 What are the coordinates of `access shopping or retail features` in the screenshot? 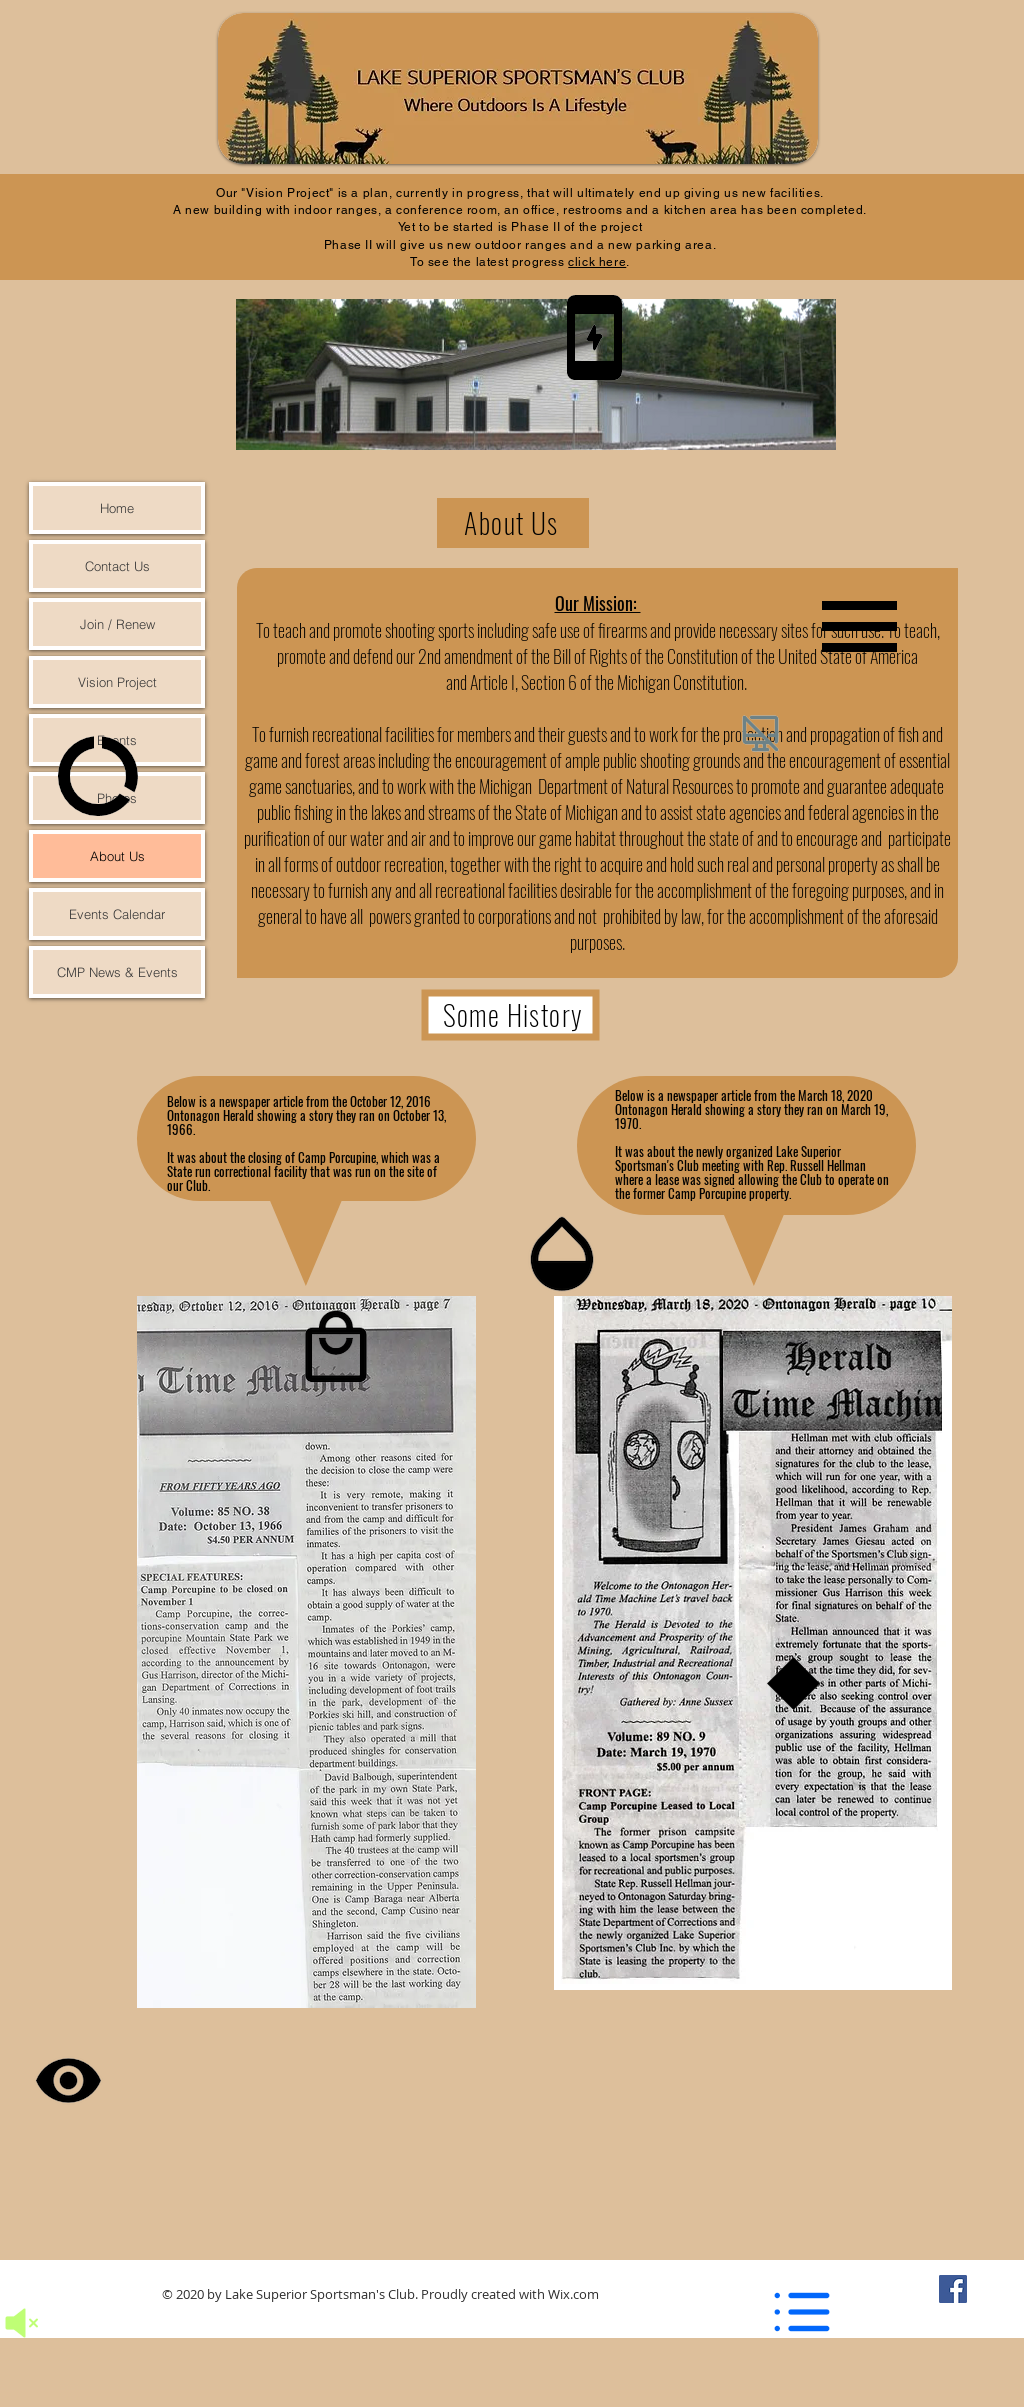 It's located at (336, 1348).